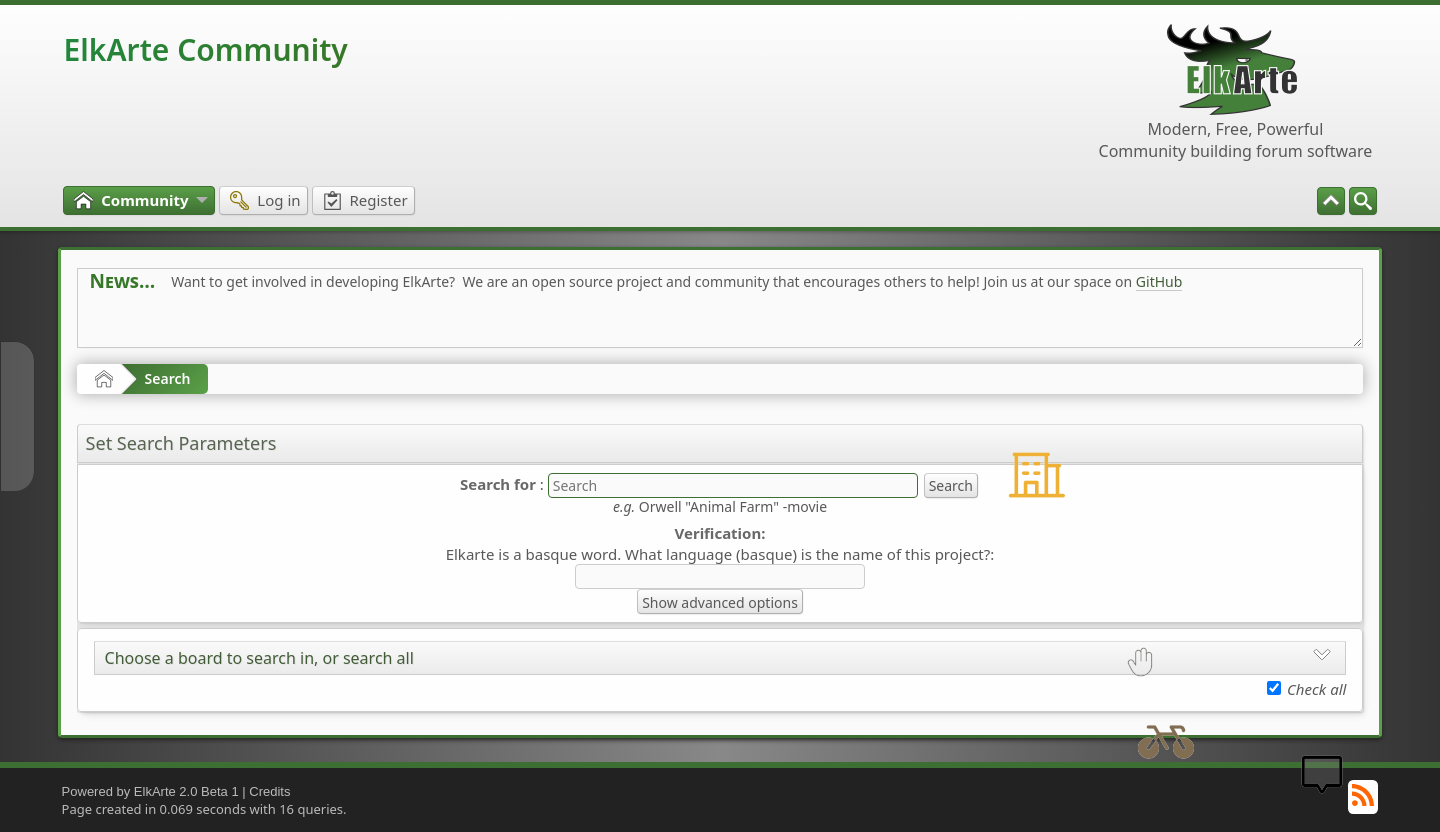 Image resolution: width=1440 pixels, height=832 pixels. Describe the element at coordinates (1322, 773) in the screenshot. I see `open chat or messaging` at that location.